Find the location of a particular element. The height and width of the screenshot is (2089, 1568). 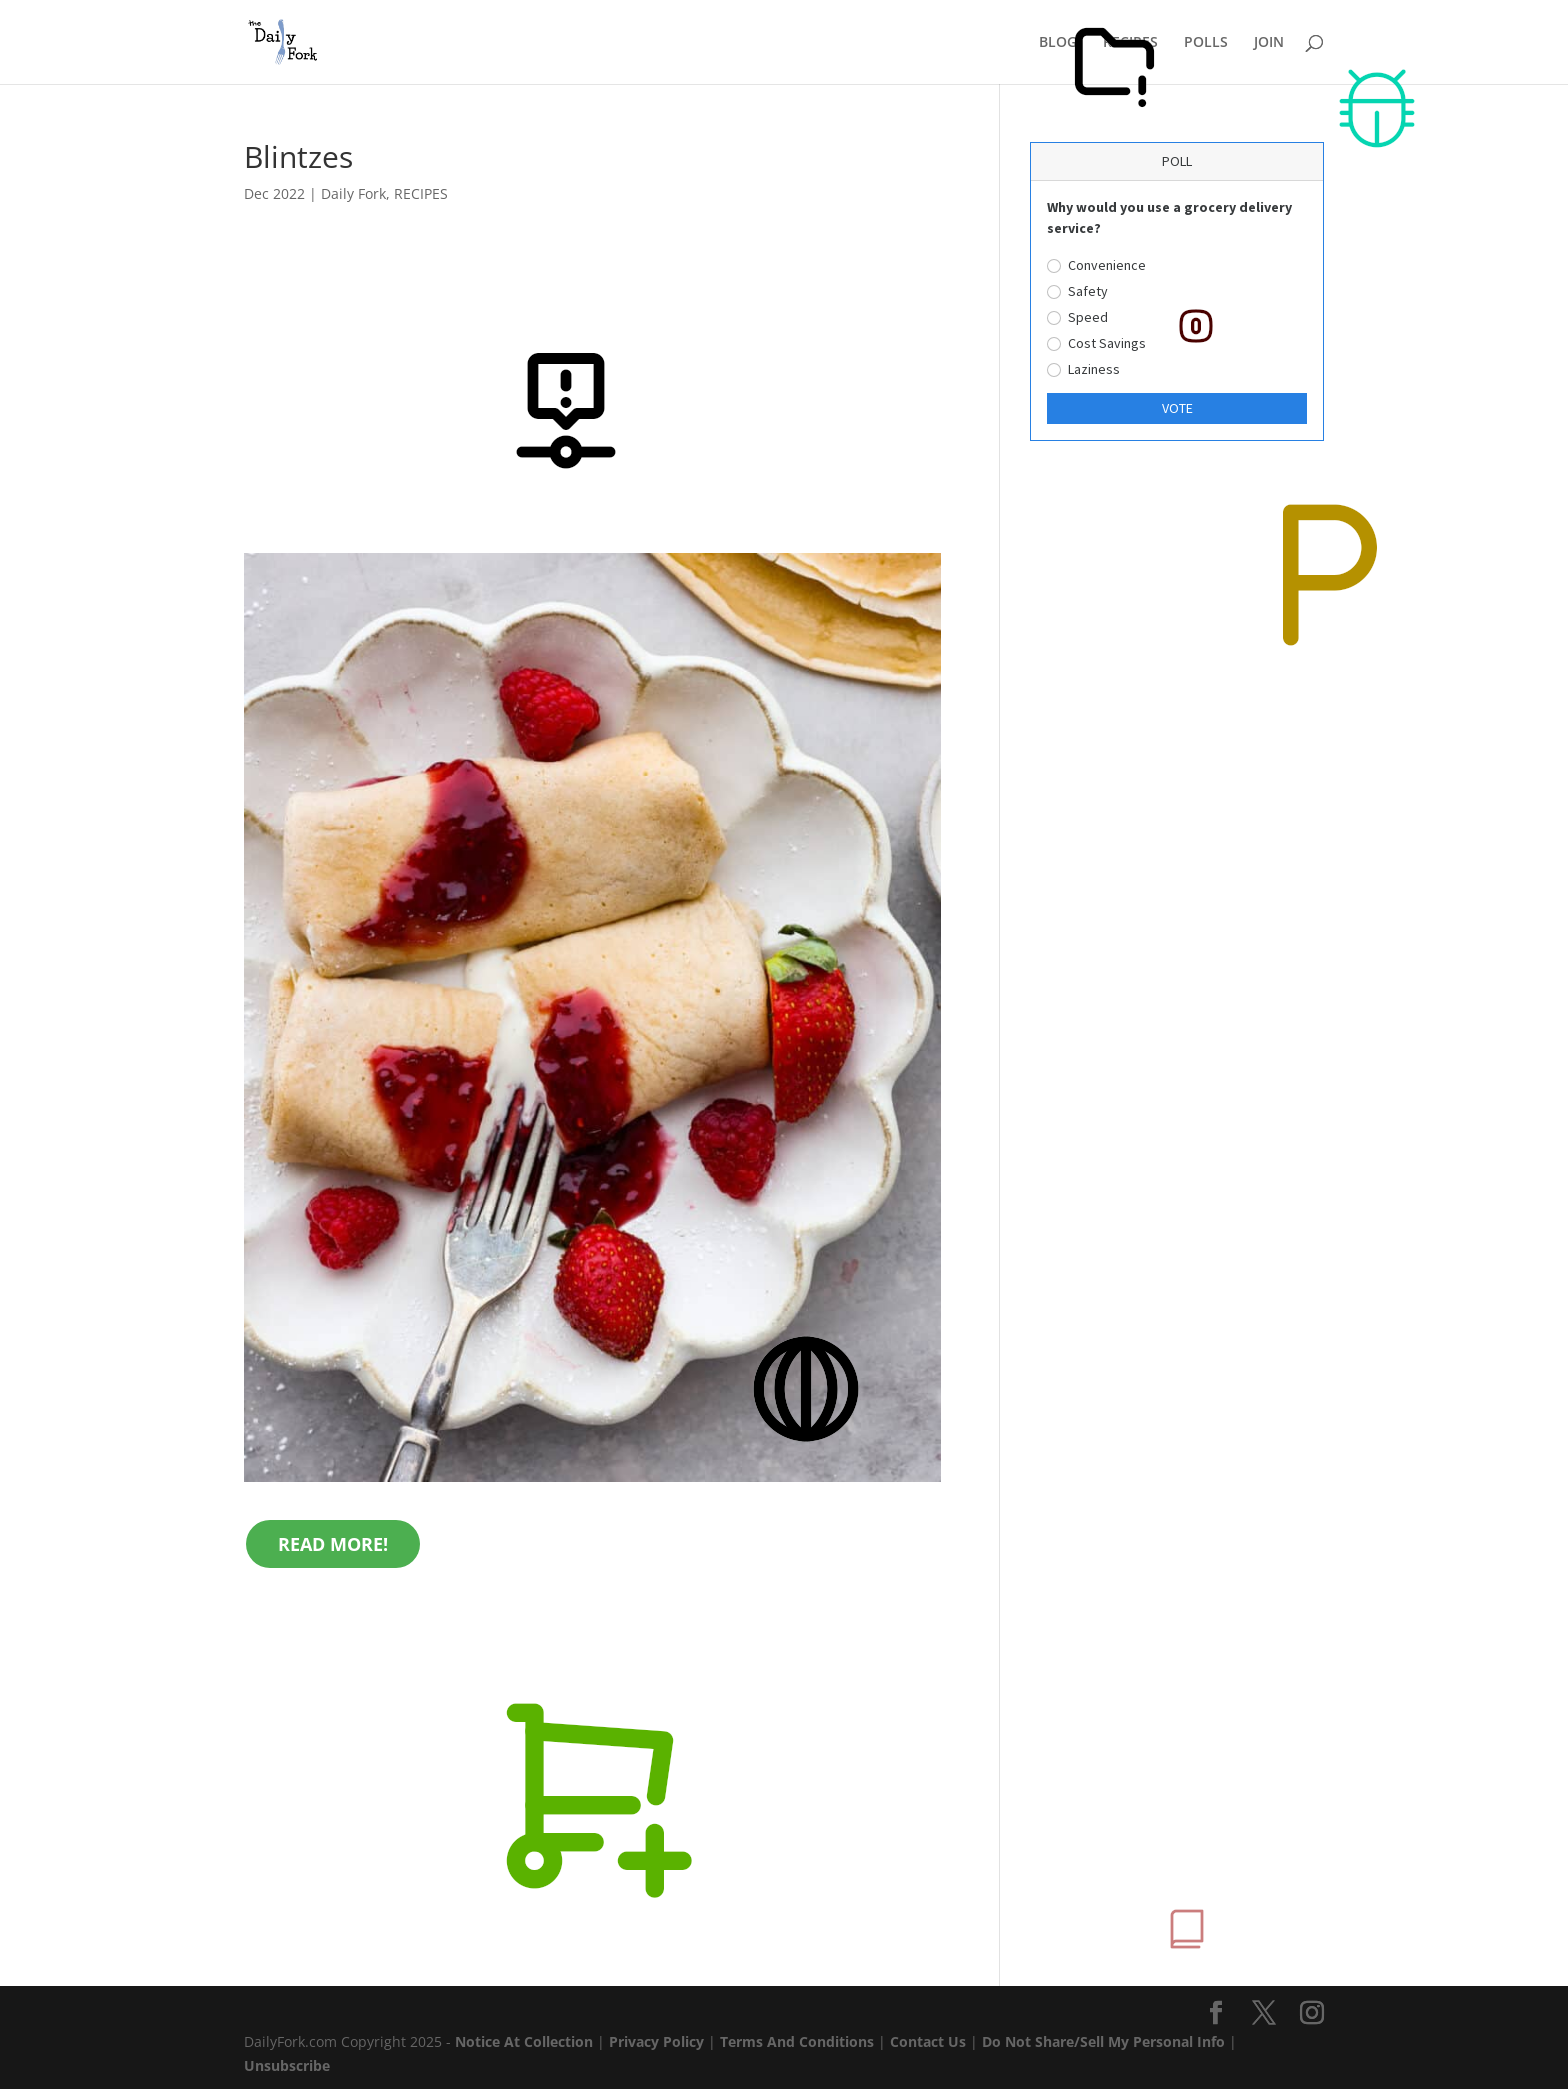

report a bug or issue is located at coordinates (1377, 107).